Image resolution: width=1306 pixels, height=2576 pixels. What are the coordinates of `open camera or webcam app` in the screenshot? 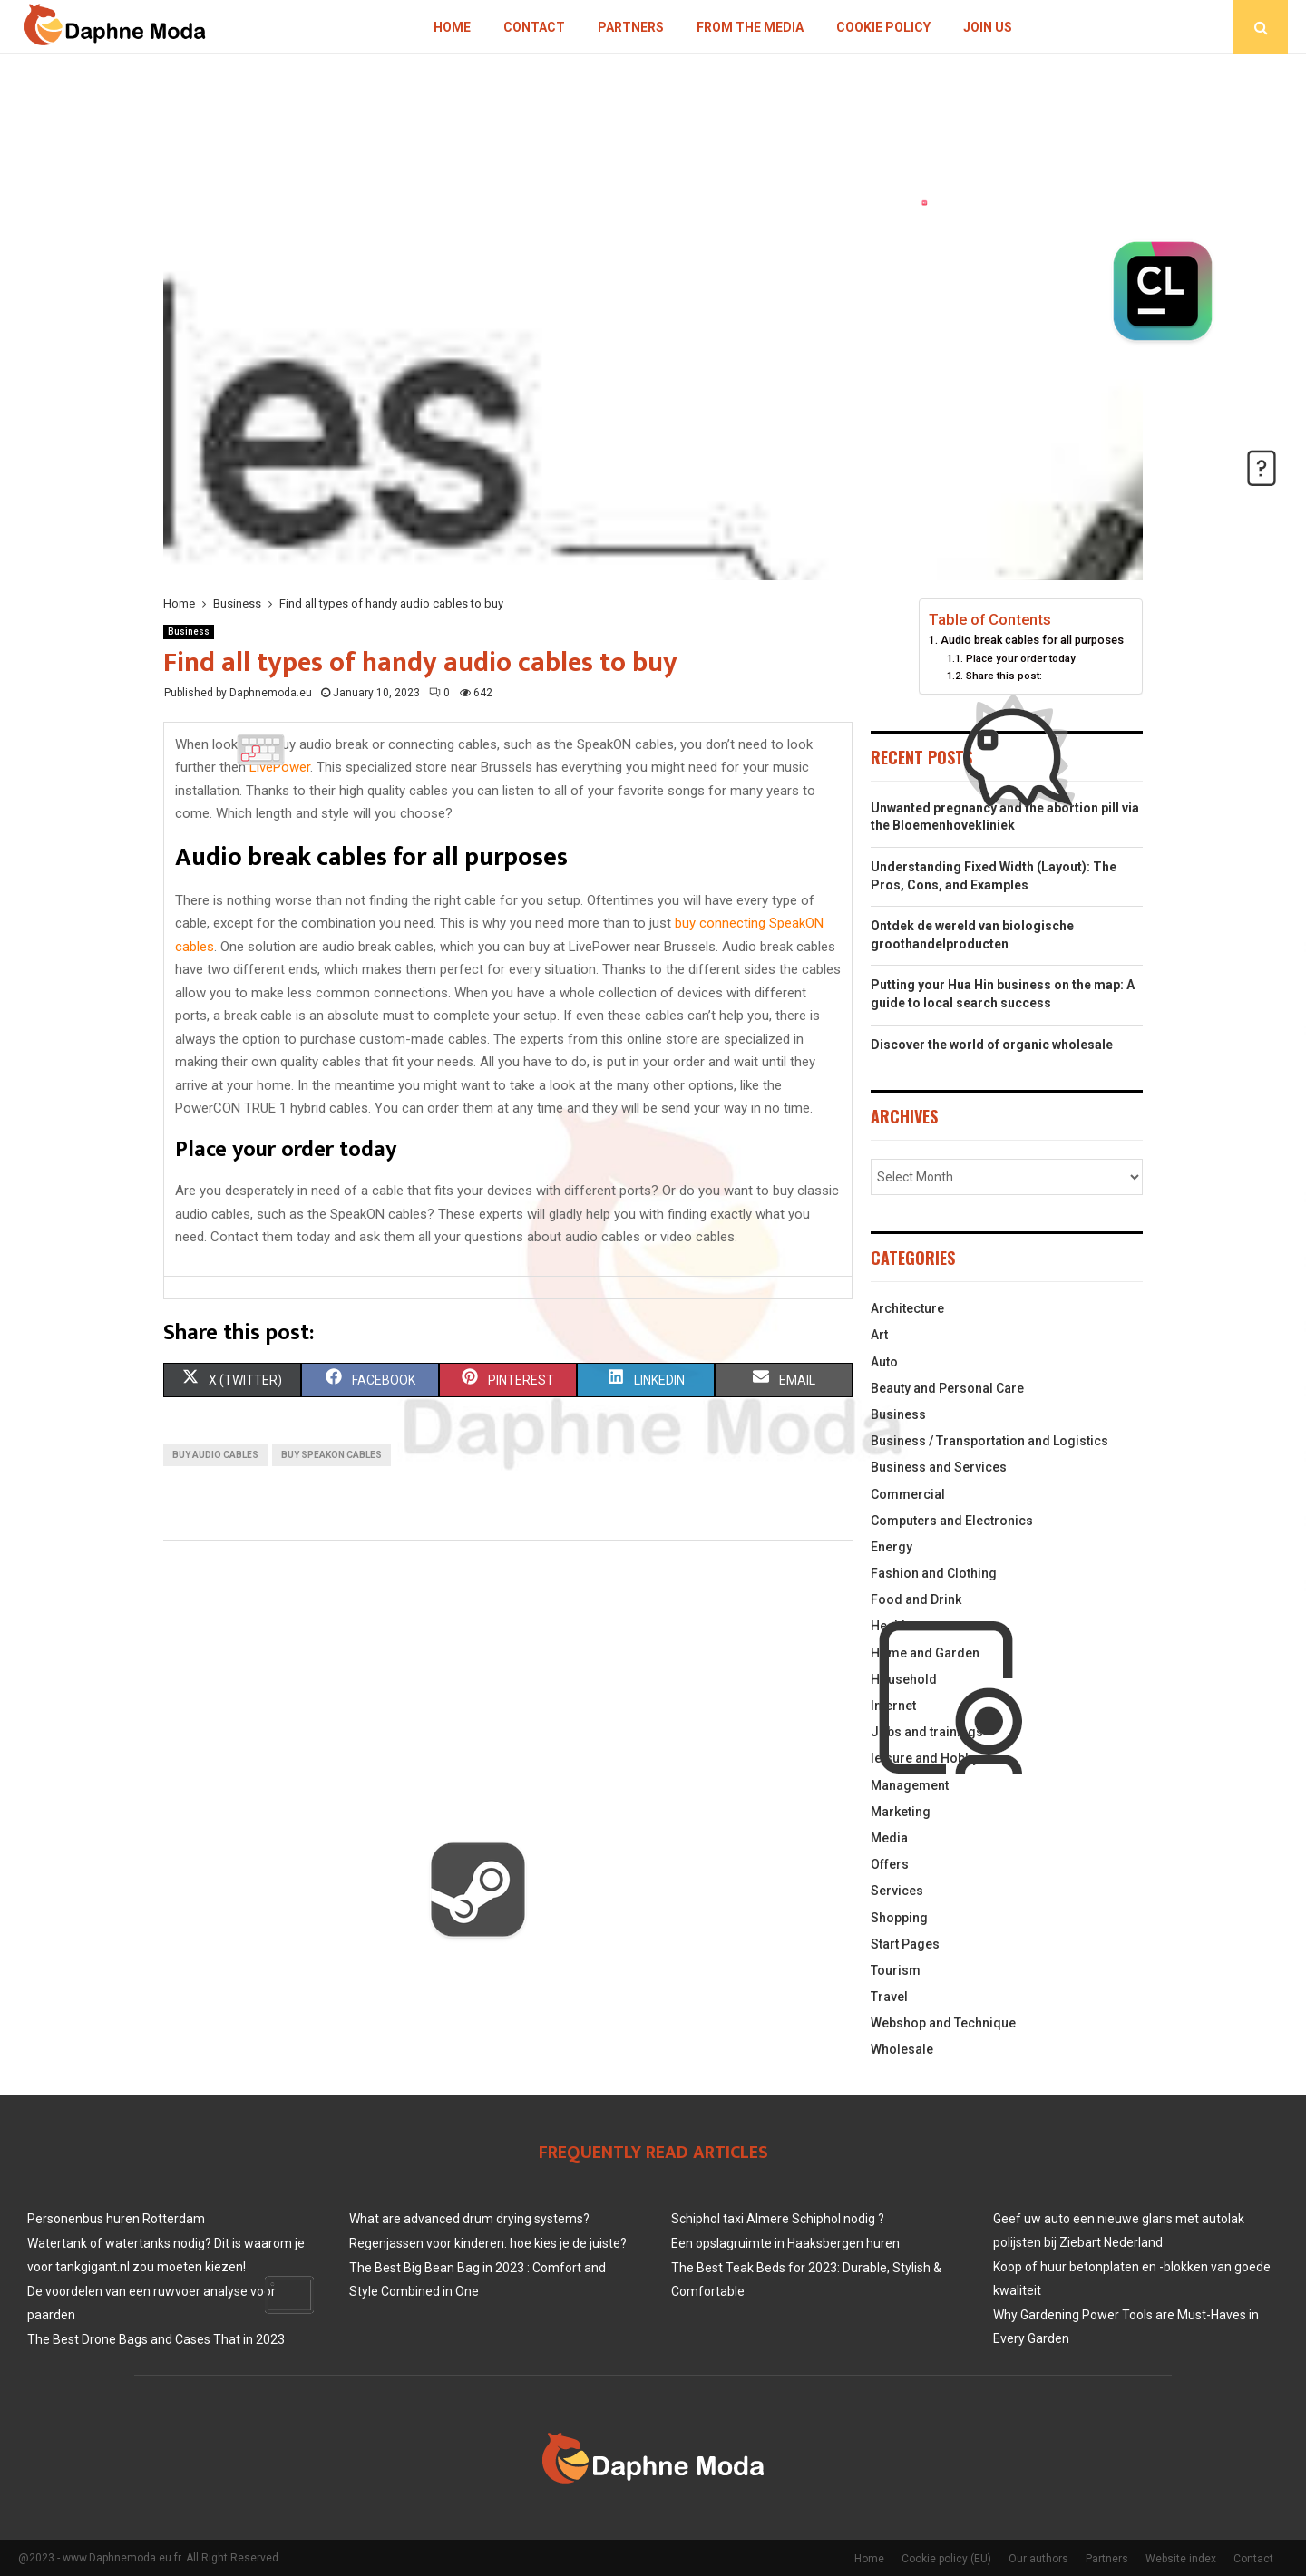 It's located at (946, 1697).